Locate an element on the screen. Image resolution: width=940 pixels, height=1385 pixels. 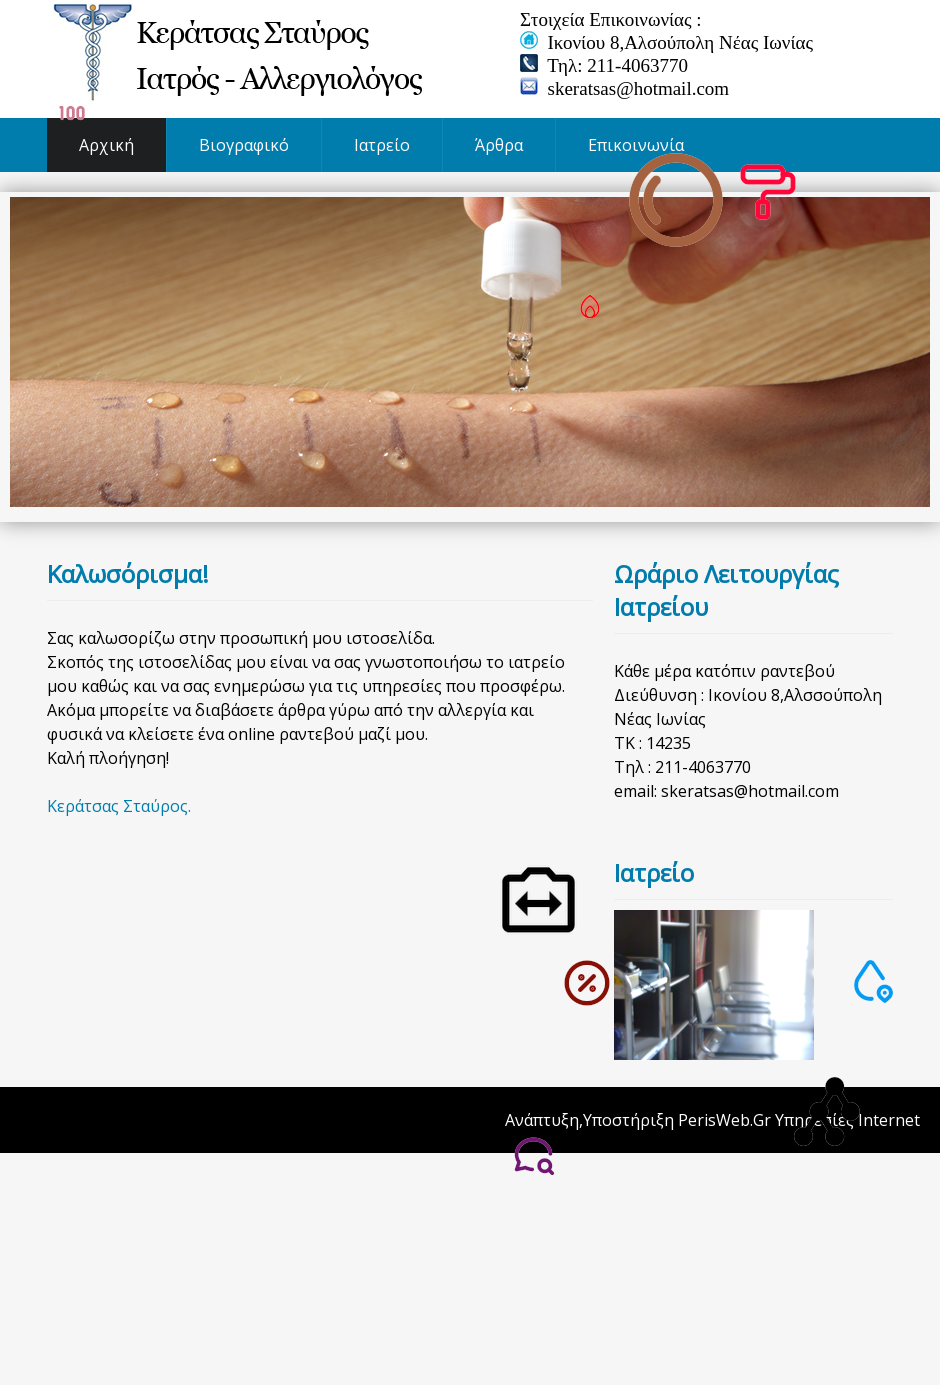
indicates trending or popular content is located at coordinates (590, 307).